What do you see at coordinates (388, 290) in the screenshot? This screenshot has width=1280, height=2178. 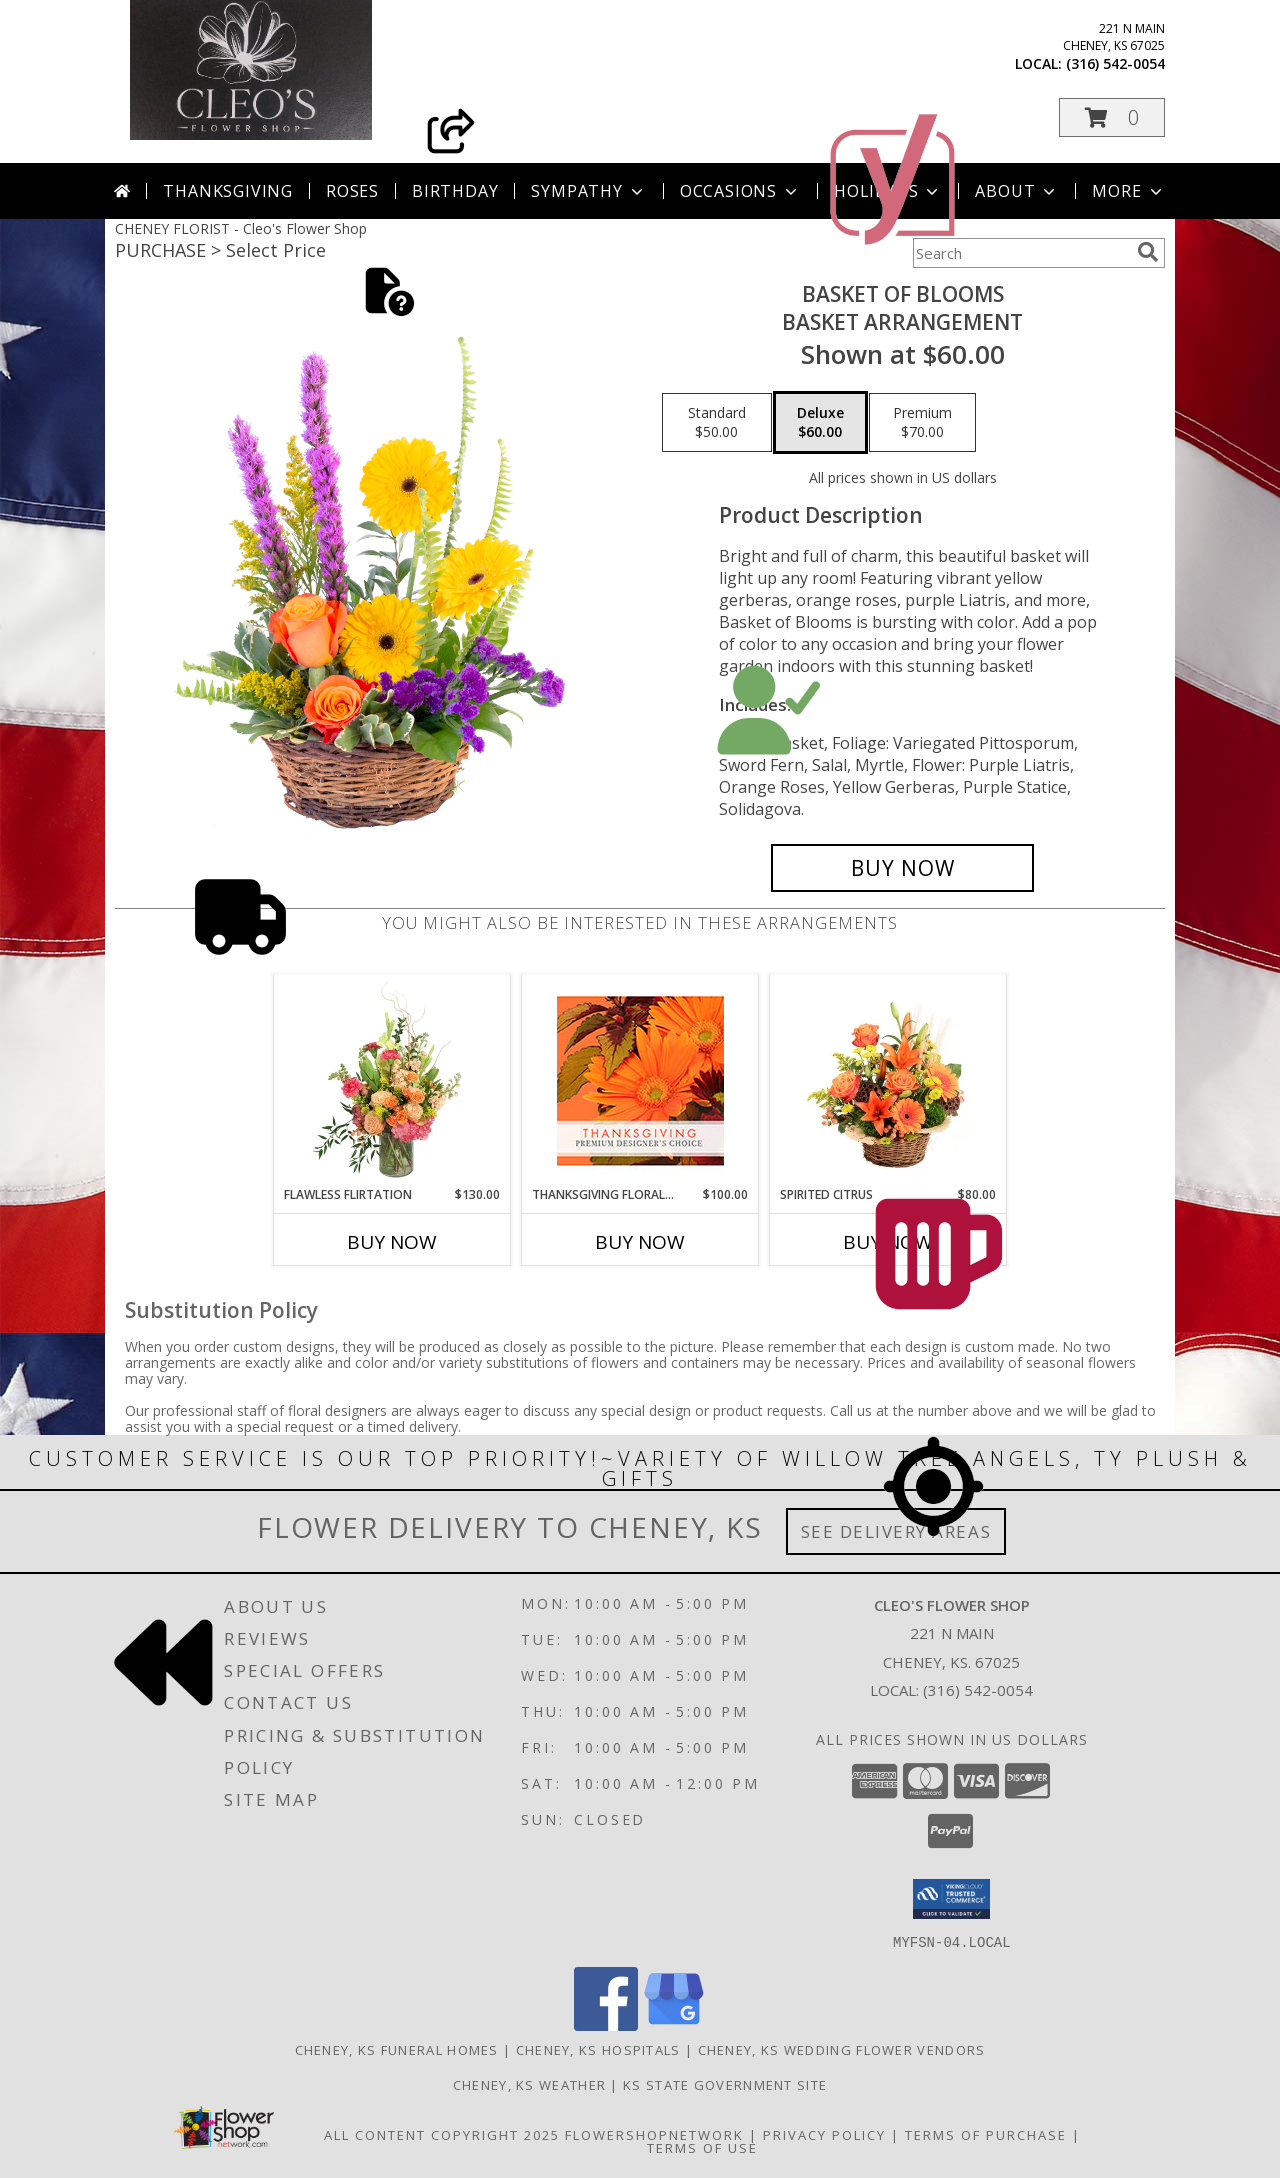 I see `get help or info about this file` at bounding box center [388, 290].